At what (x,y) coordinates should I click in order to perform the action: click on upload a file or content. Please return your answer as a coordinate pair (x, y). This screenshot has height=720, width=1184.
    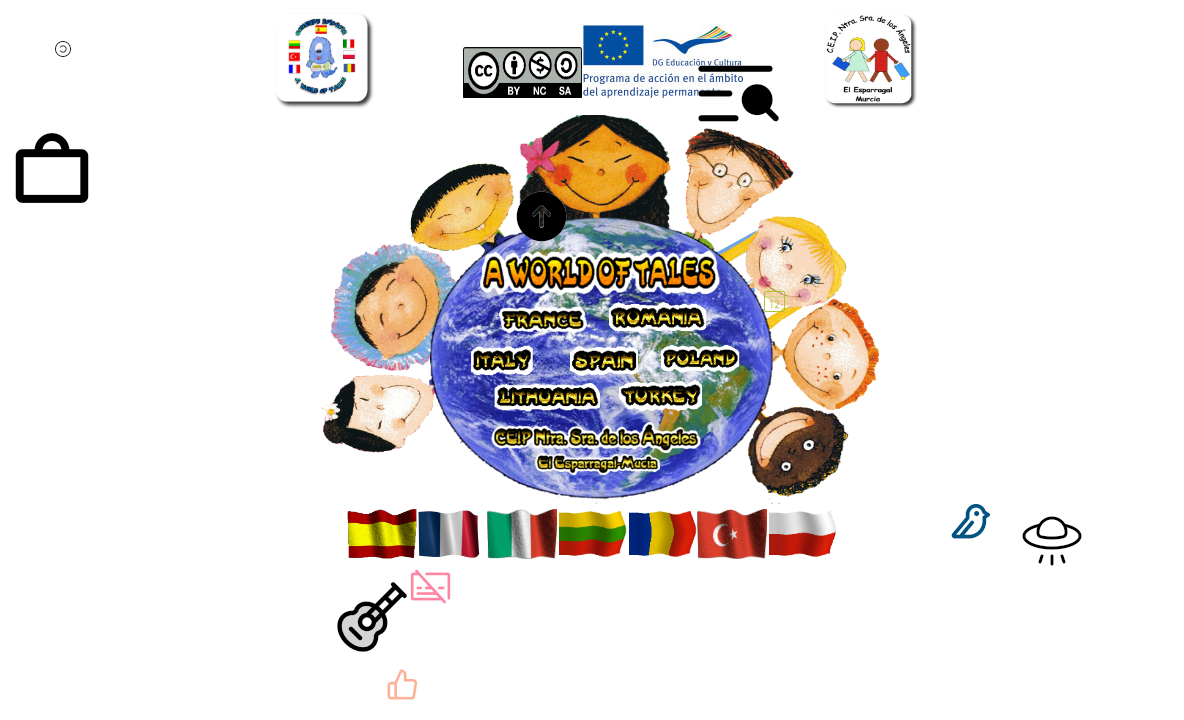
    Looking at the image, I should click on (541, 216).